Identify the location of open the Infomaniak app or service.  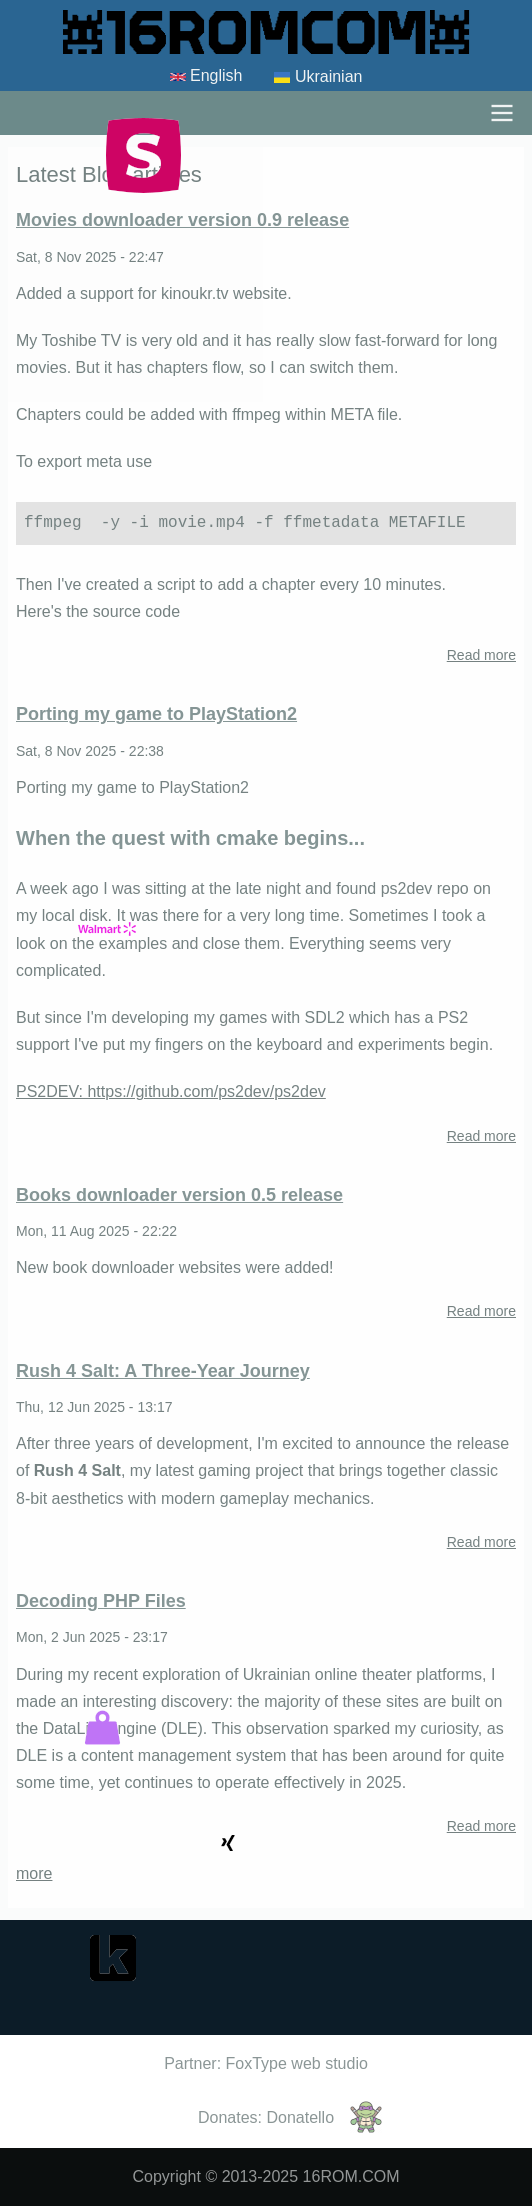
(113, 1958).